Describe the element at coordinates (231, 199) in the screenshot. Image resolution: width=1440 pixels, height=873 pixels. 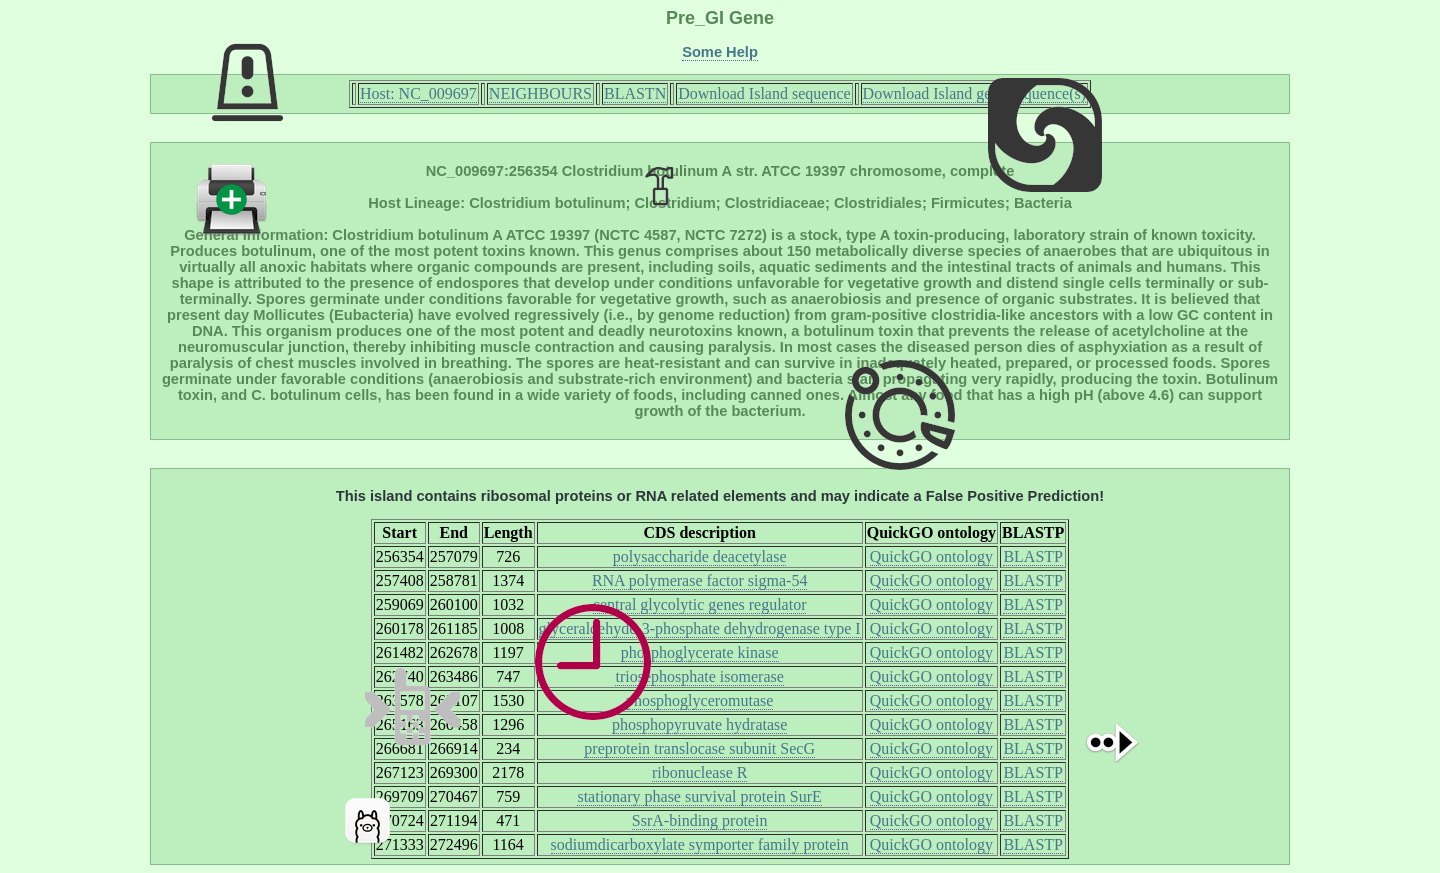
I see `add a new printer to your system` at that location.